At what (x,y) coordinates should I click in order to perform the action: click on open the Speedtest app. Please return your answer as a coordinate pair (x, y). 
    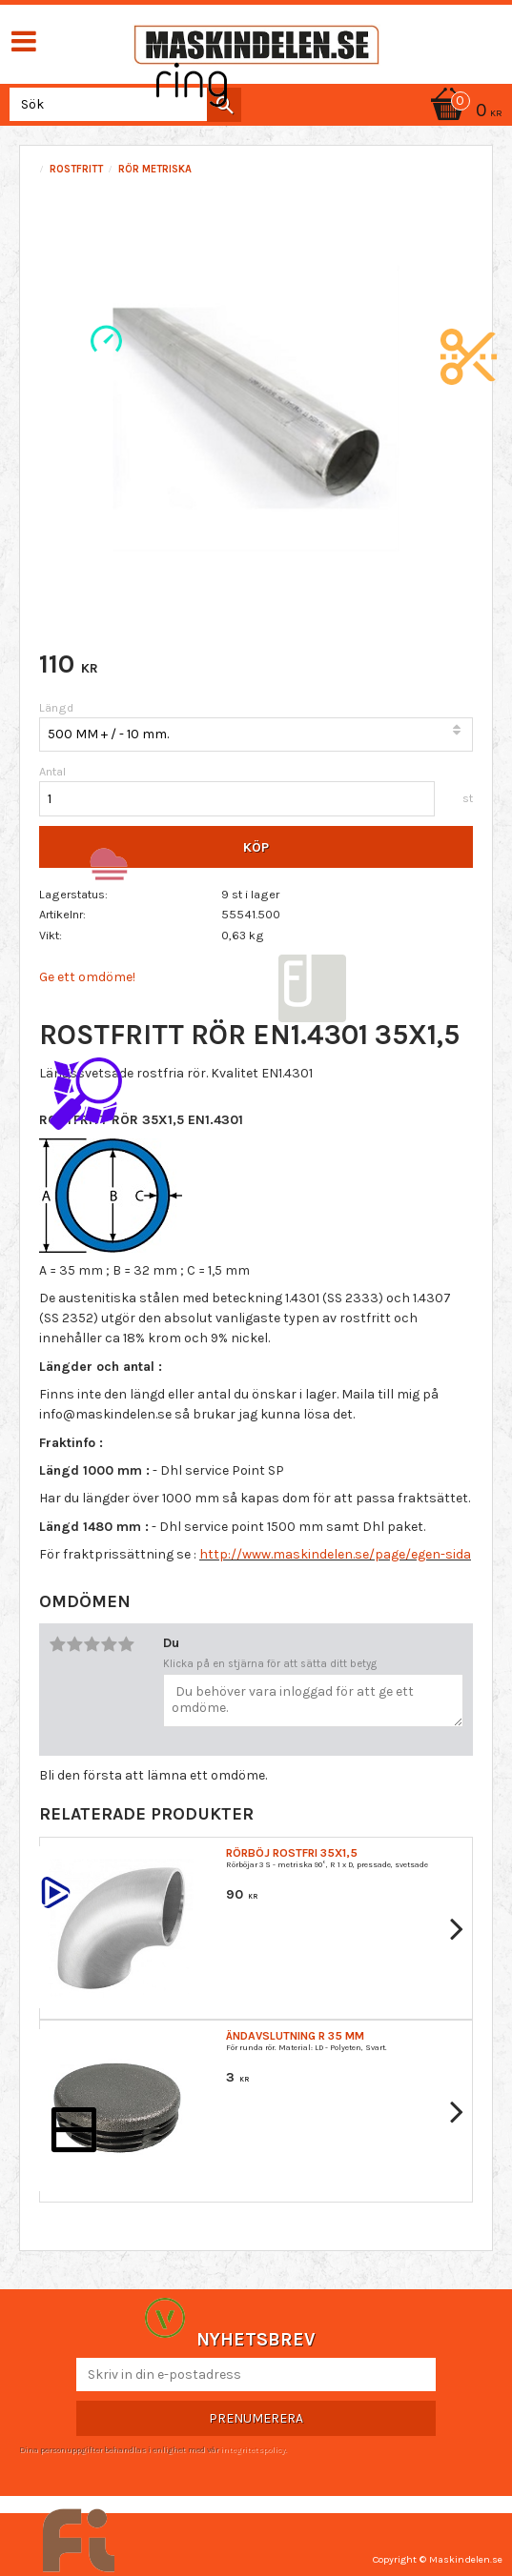
    Looking at the image, I should click on (106, 338).